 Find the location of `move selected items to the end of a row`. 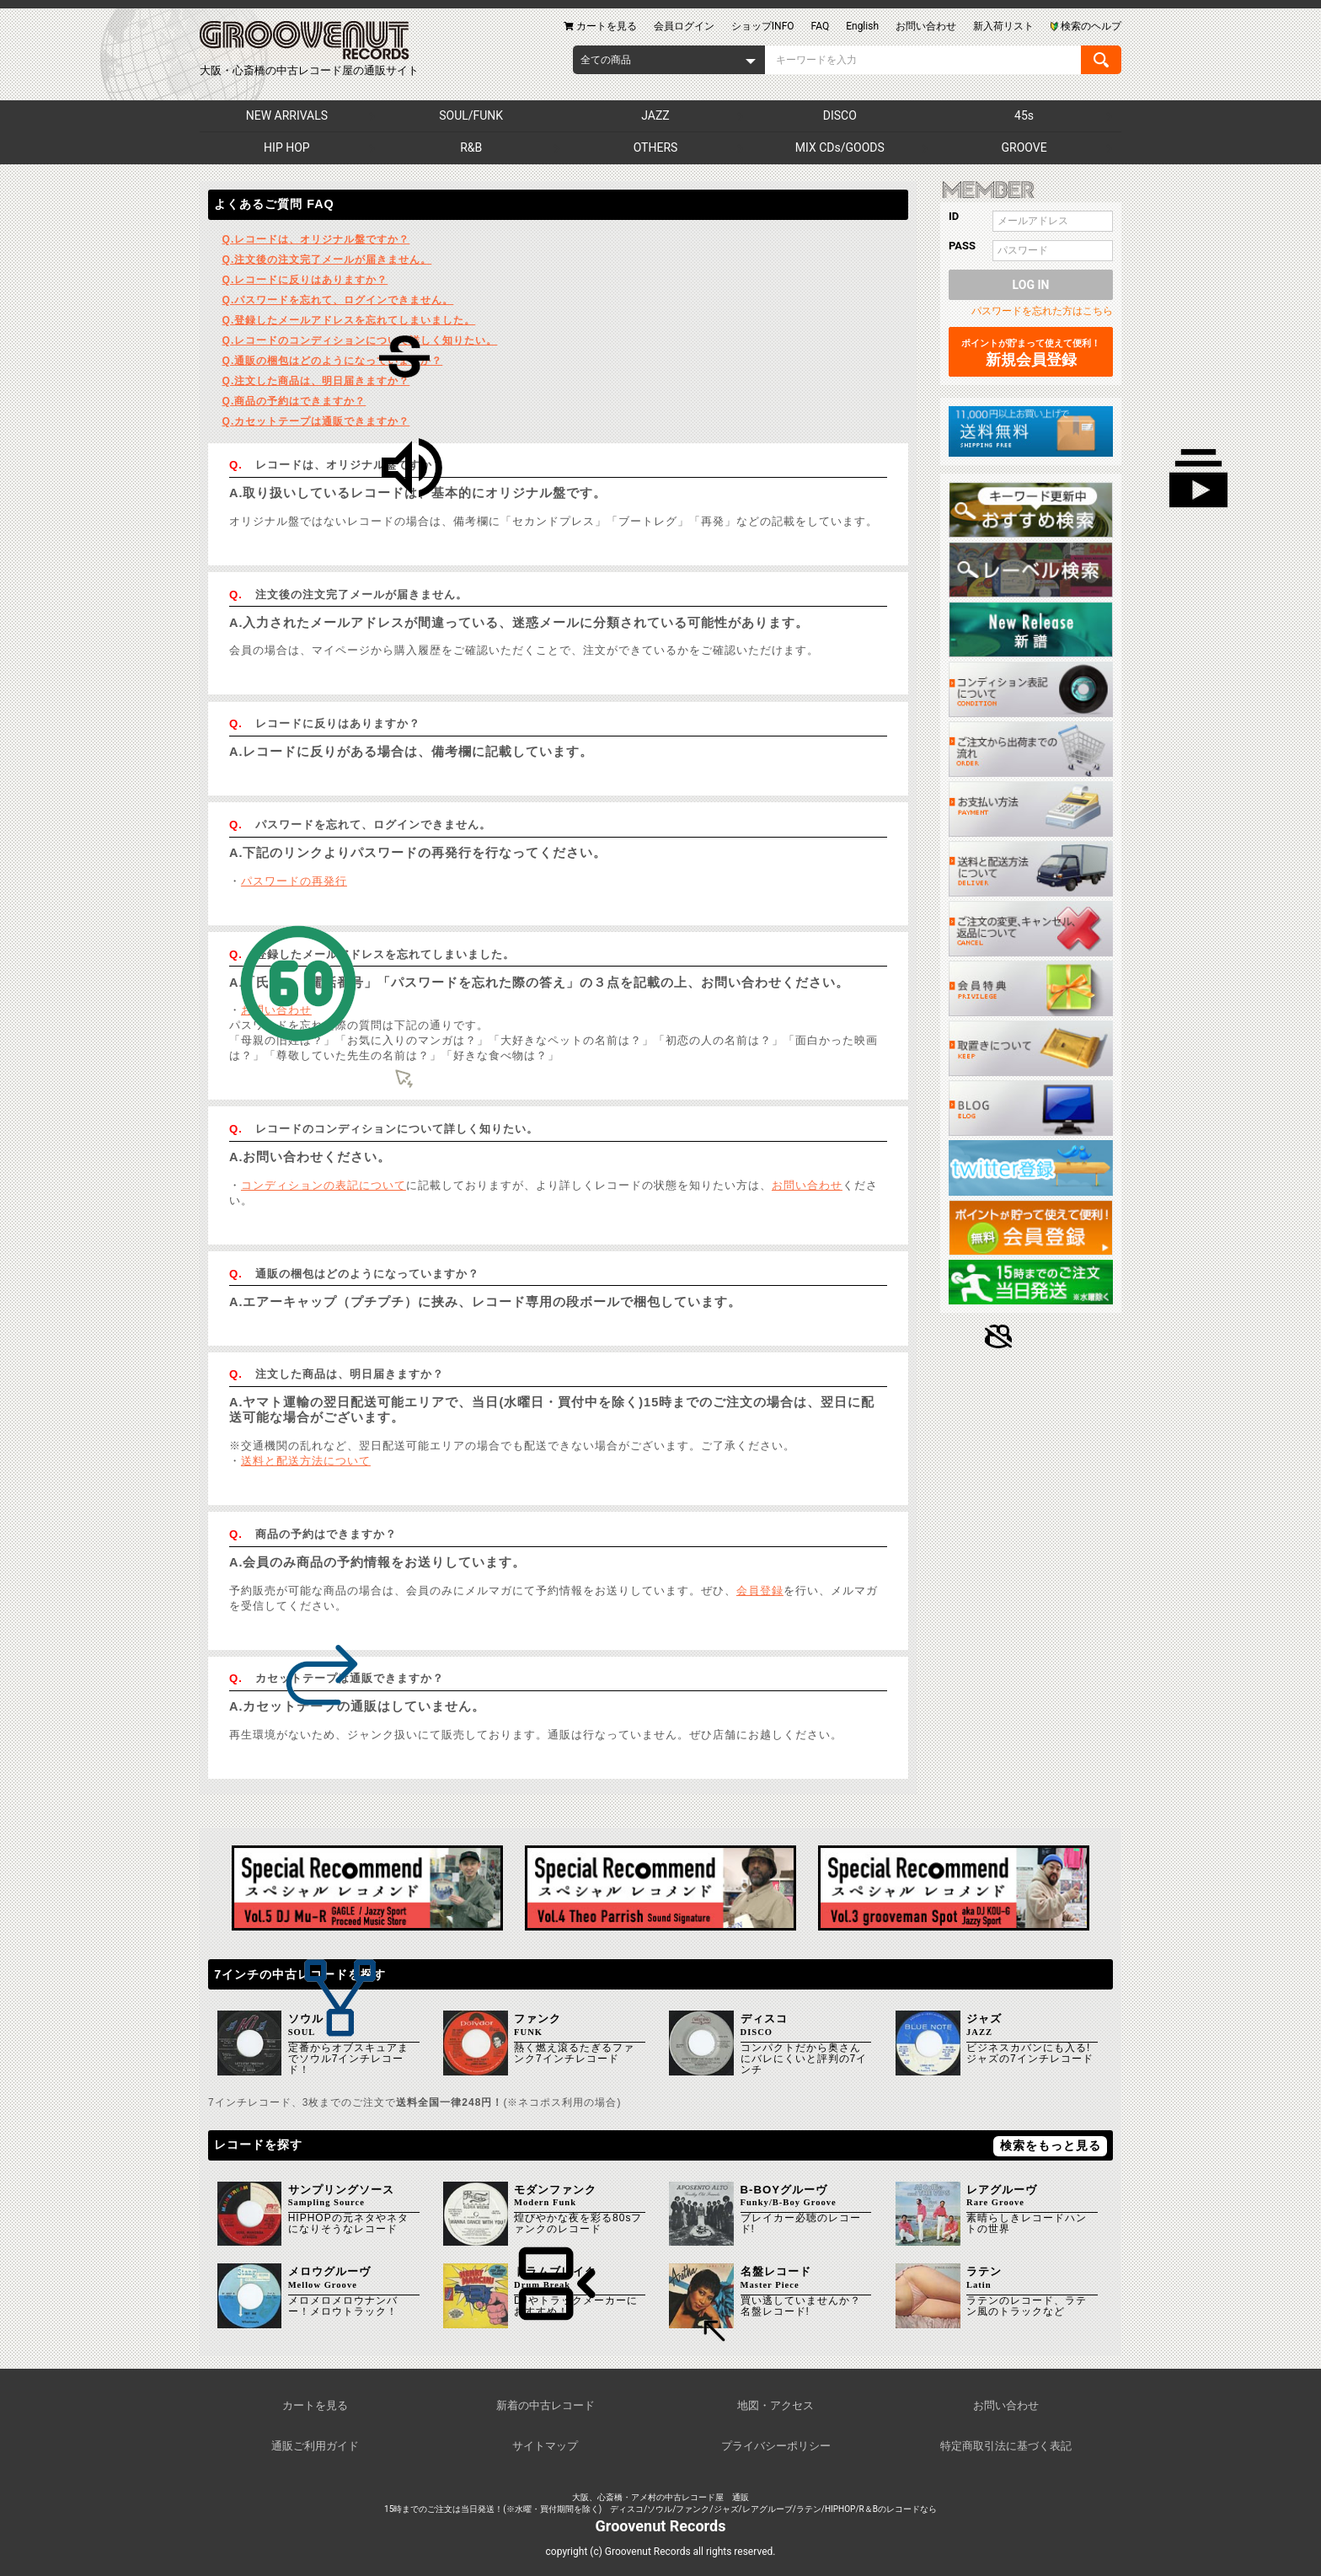

move selected items to the end of a row is located at coordinates (555, 2284).